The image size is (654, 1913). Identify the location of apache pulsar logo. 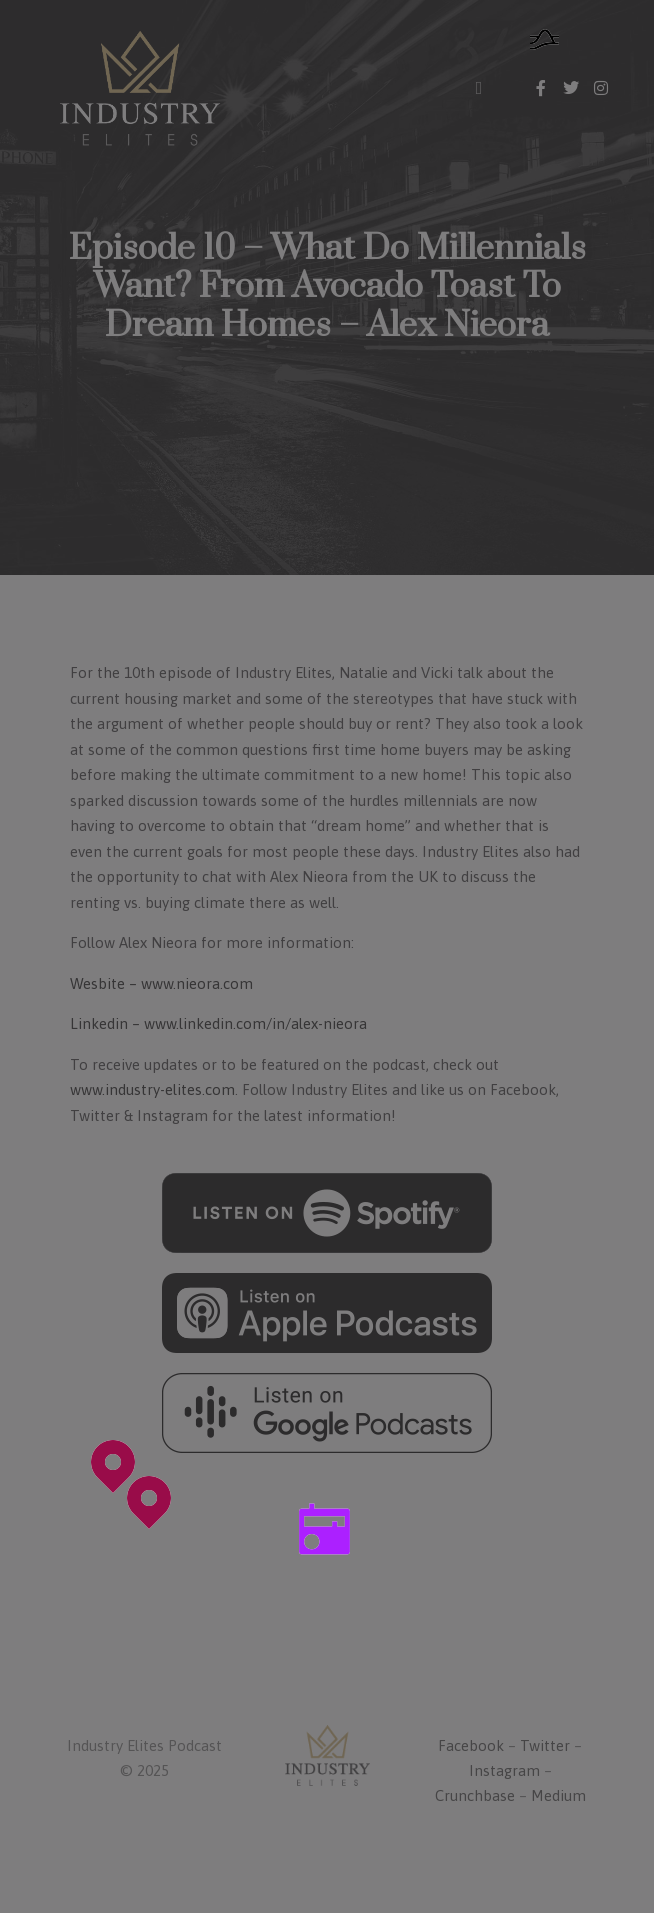
(544, 39).